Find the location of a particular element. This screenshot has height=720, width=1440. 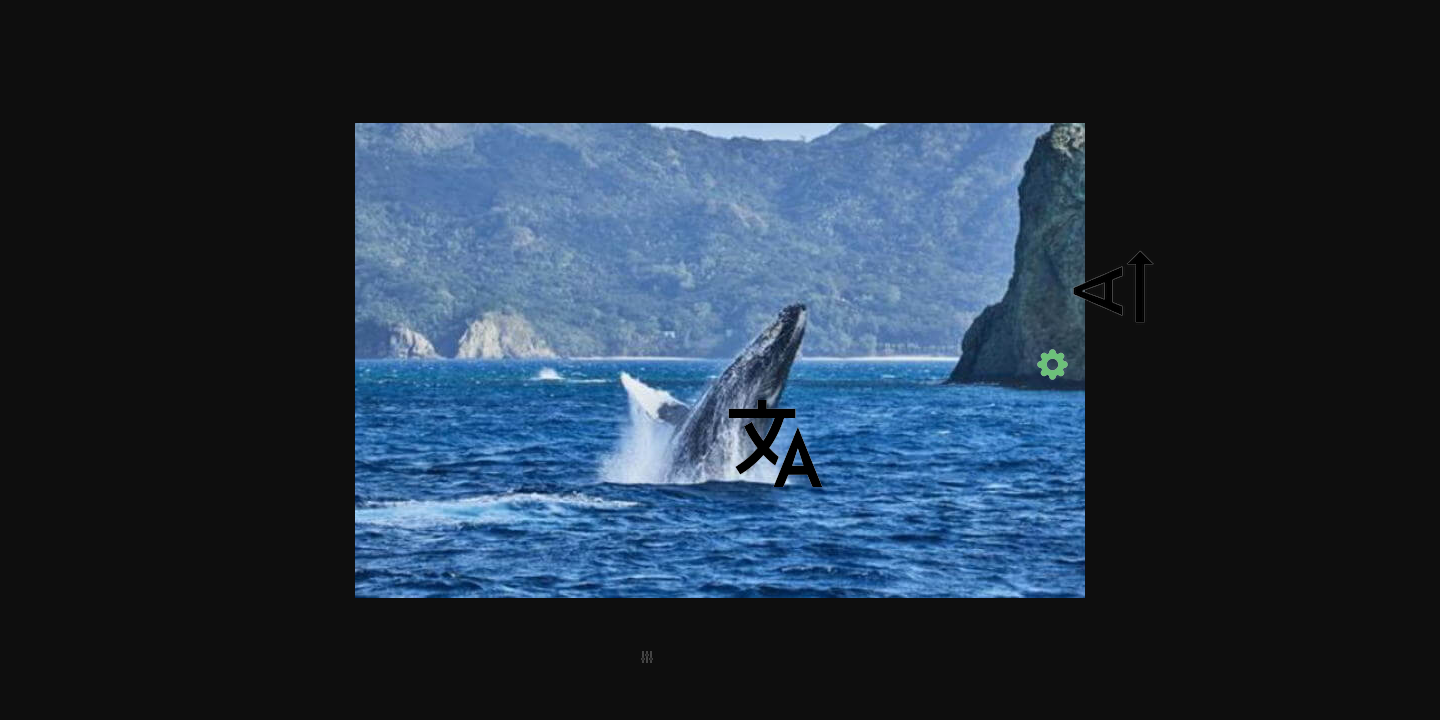

change language settings is located at coordinates (775, 443).